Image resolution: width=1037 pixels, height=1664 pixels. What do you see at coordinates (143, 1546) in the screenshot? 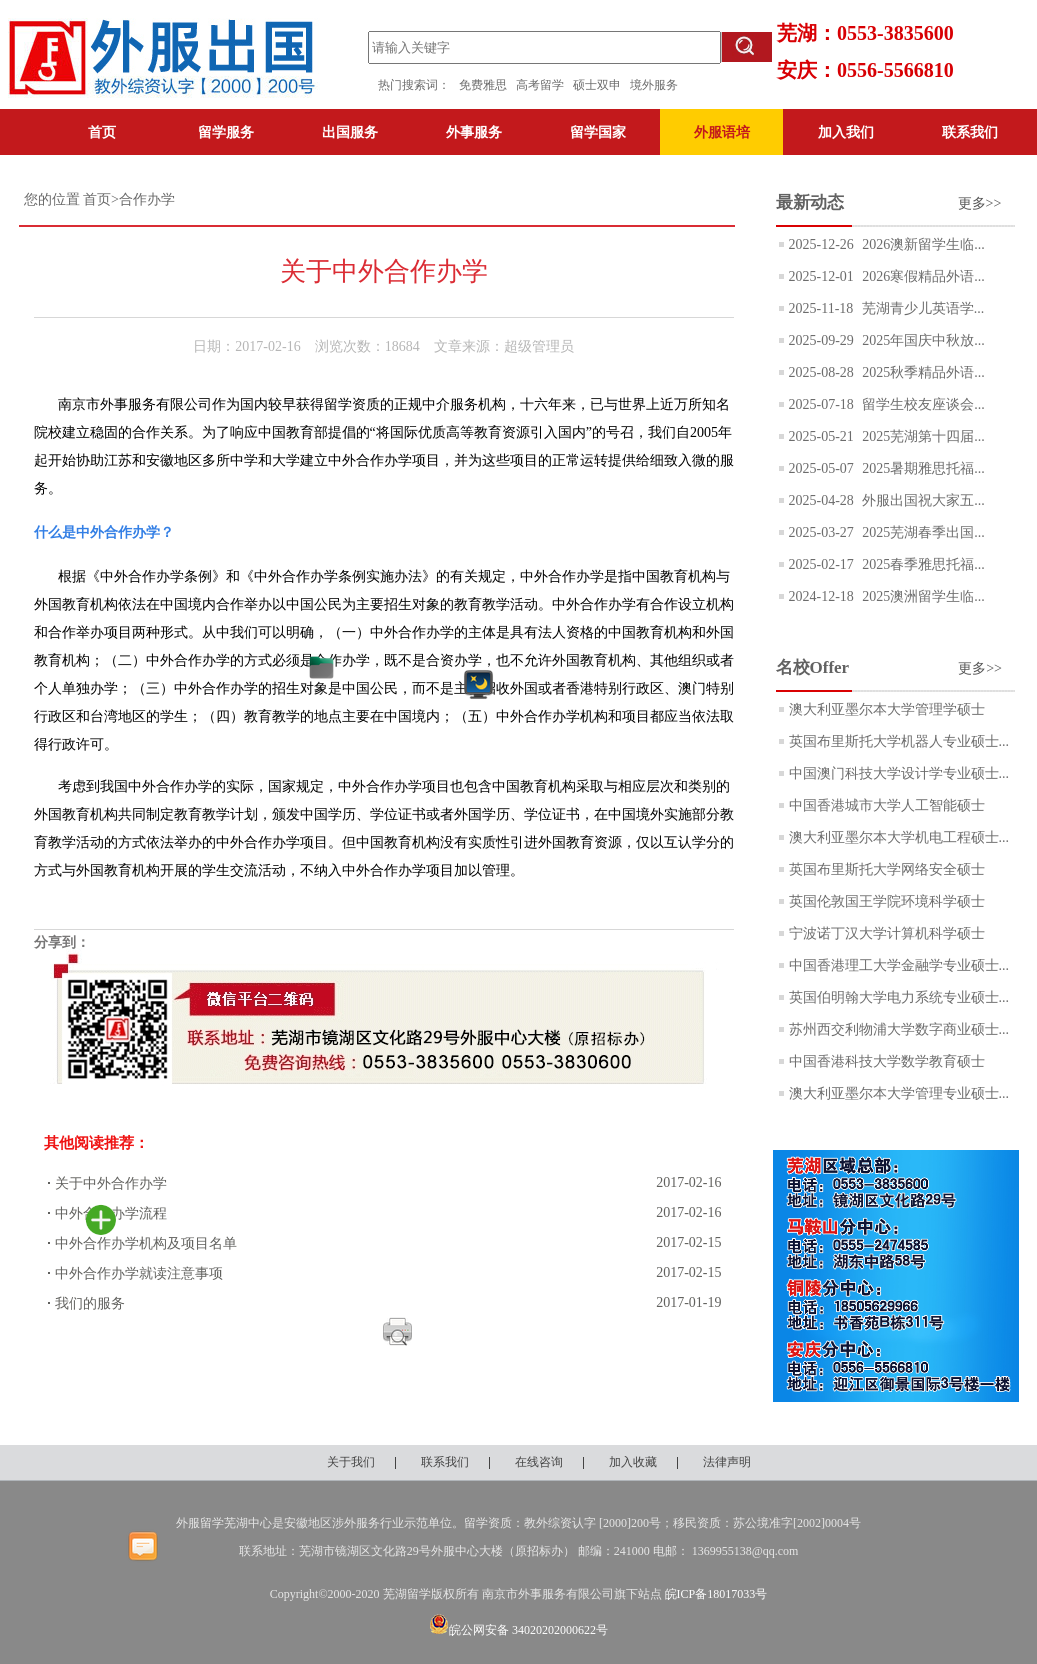
I see `open instant messaging app` at bounding box center [143, 1546].